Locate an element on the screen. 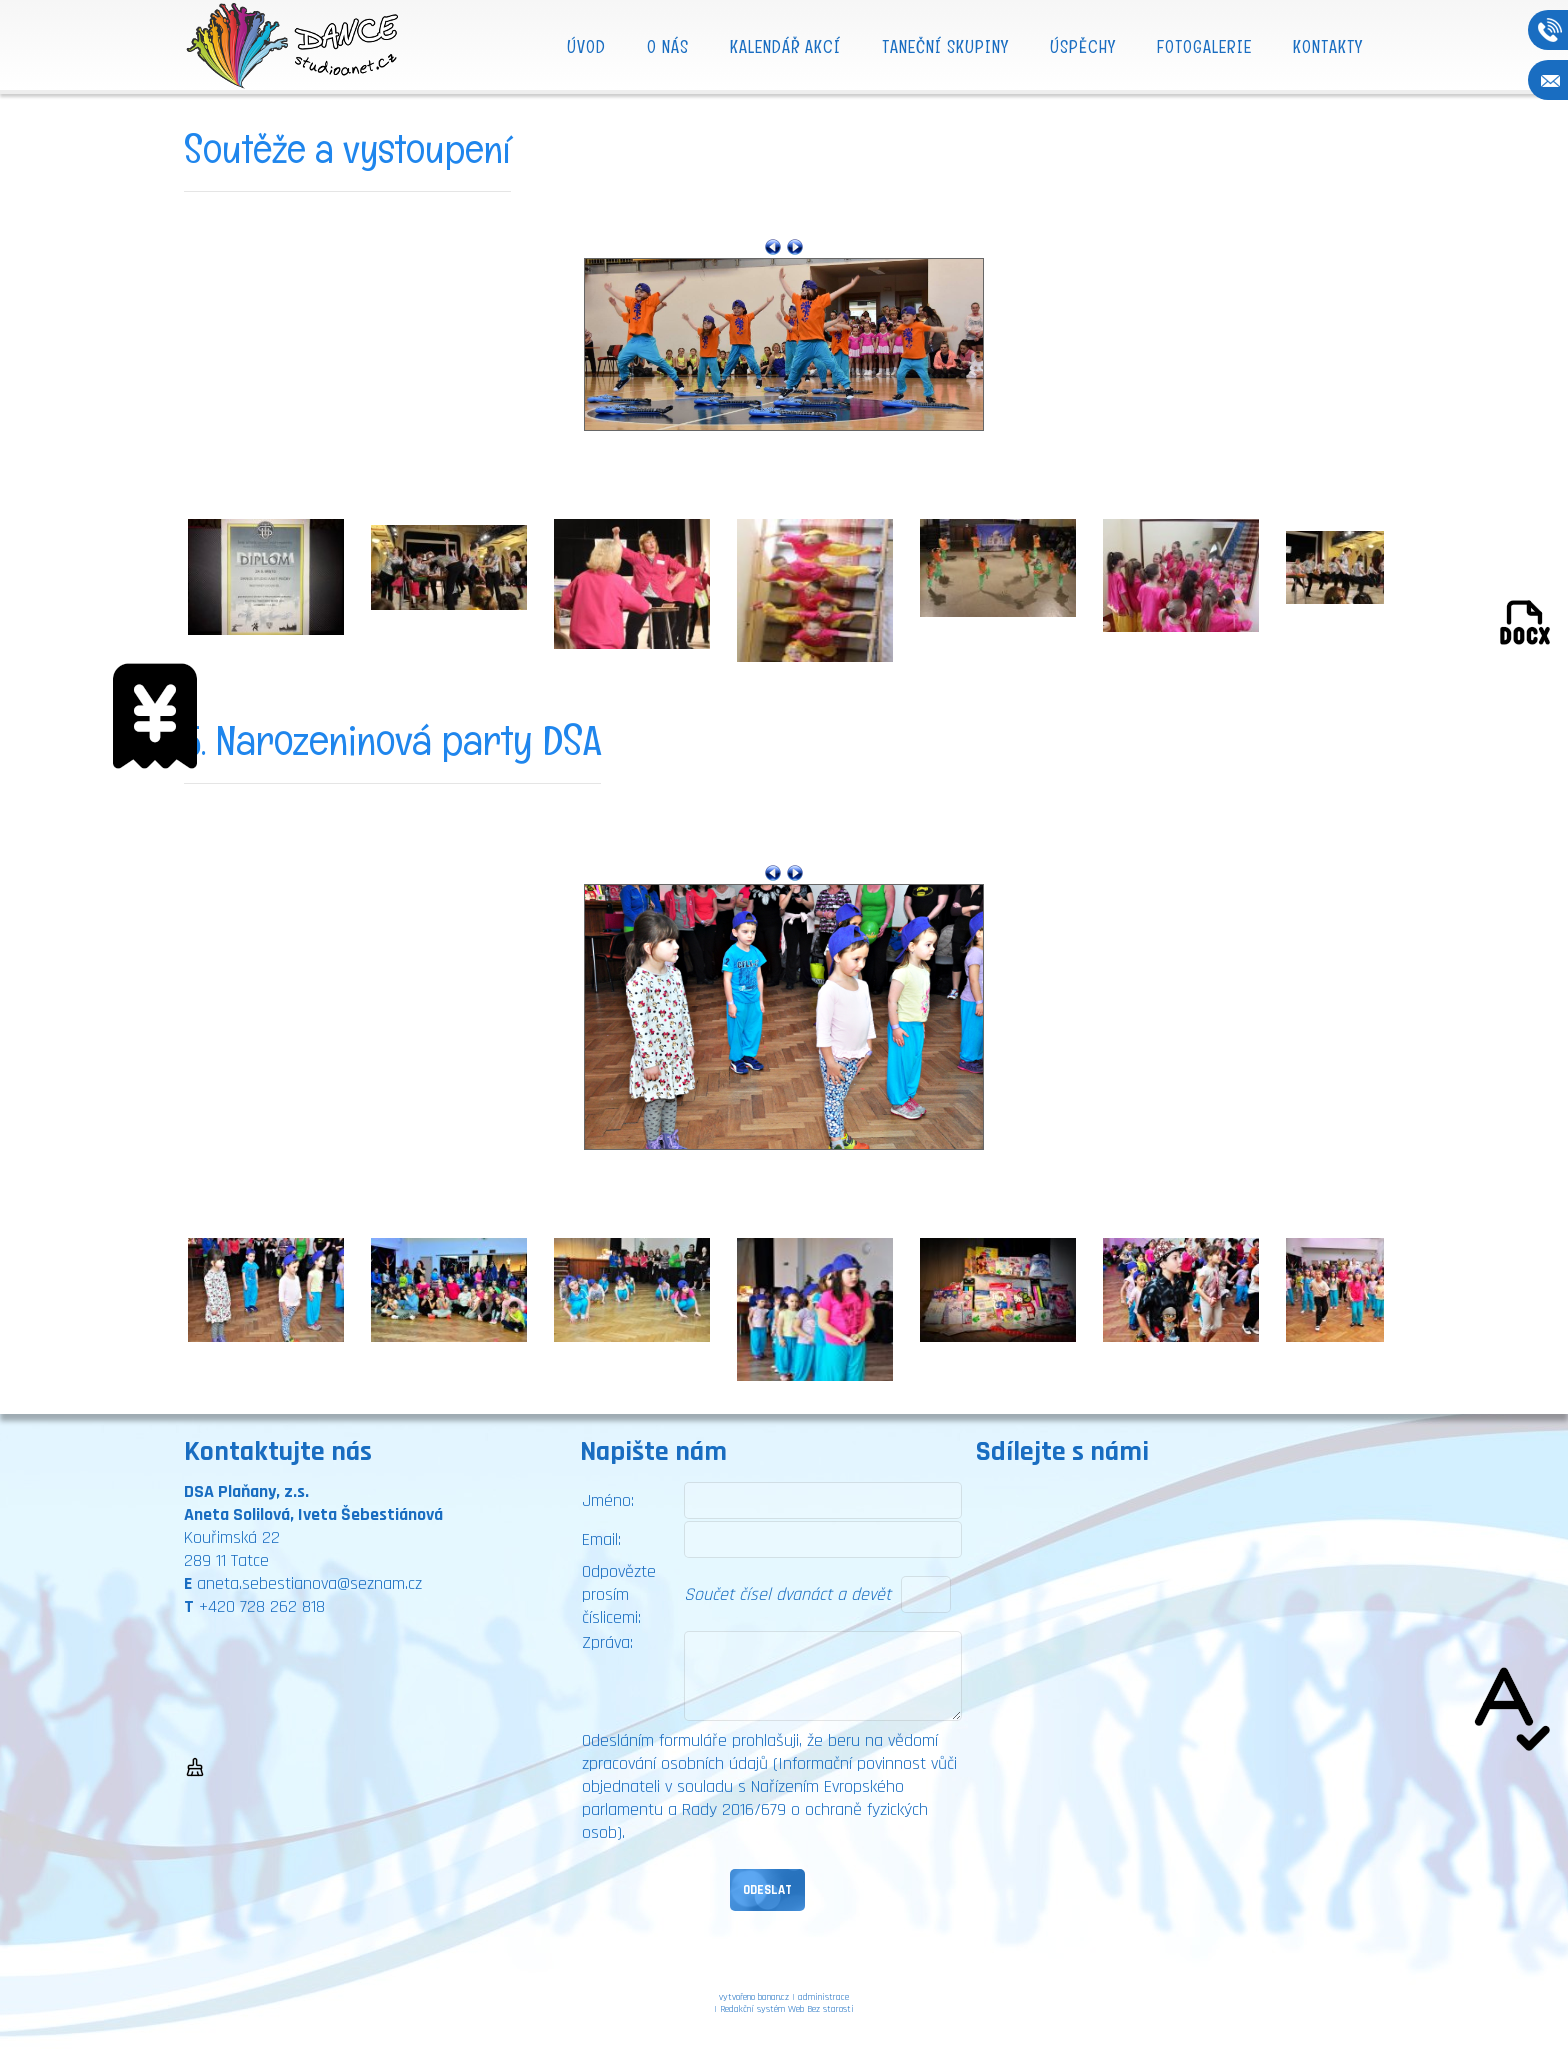 This screenshot has height=2049, width=1568. check spelling and grammar is located at coordinates (1504, 1705).